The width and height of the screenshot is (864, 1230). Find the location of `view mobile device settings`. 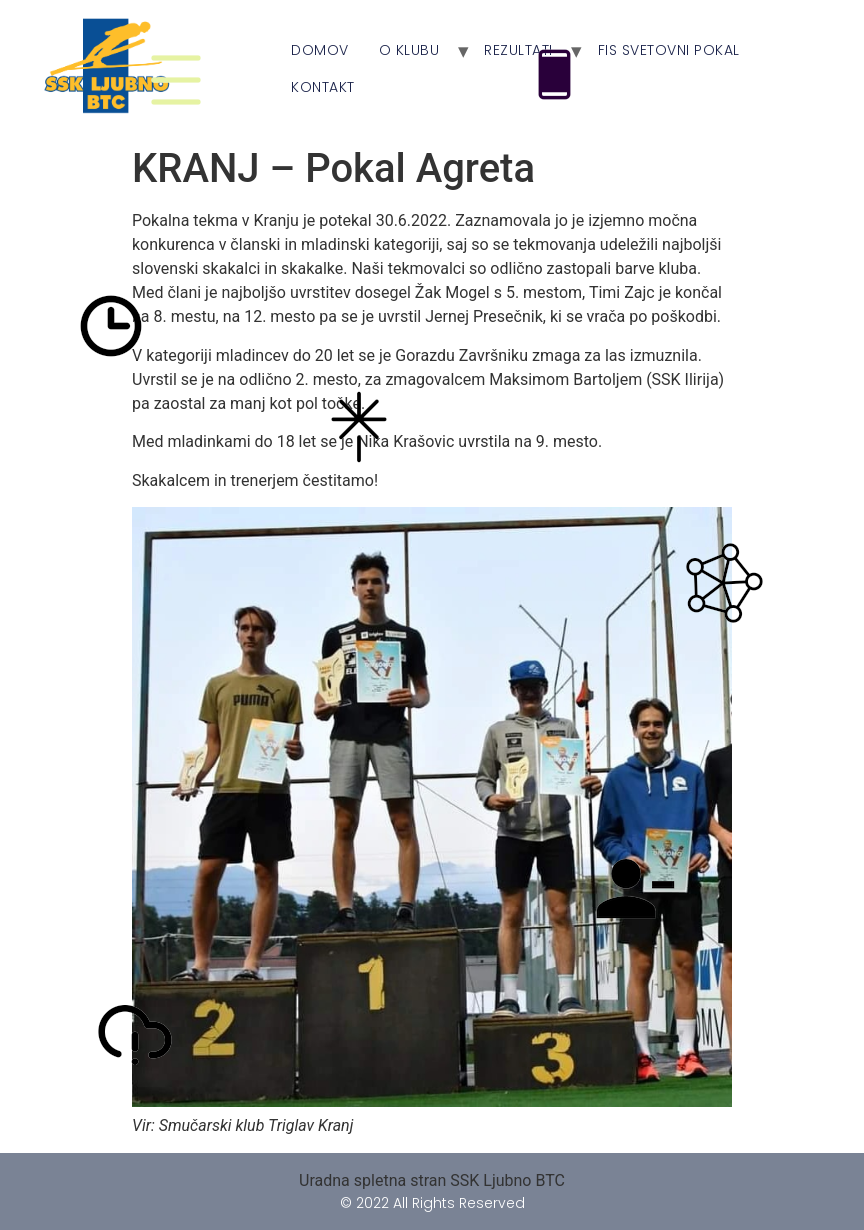

view mobile device settings is located at coordinates (554, 74).